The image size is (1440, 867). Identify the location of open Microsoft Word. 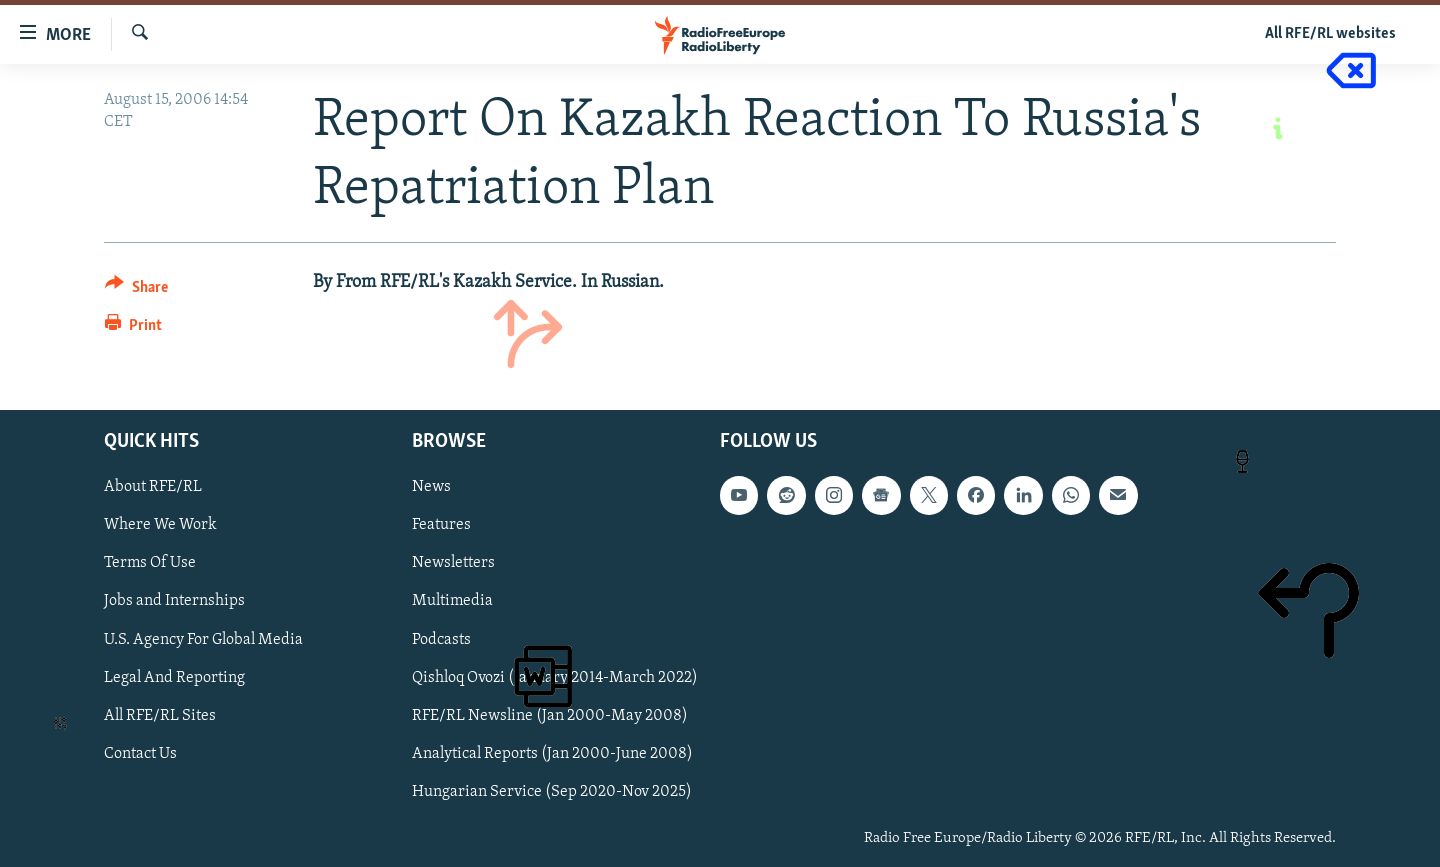
(545, 676).